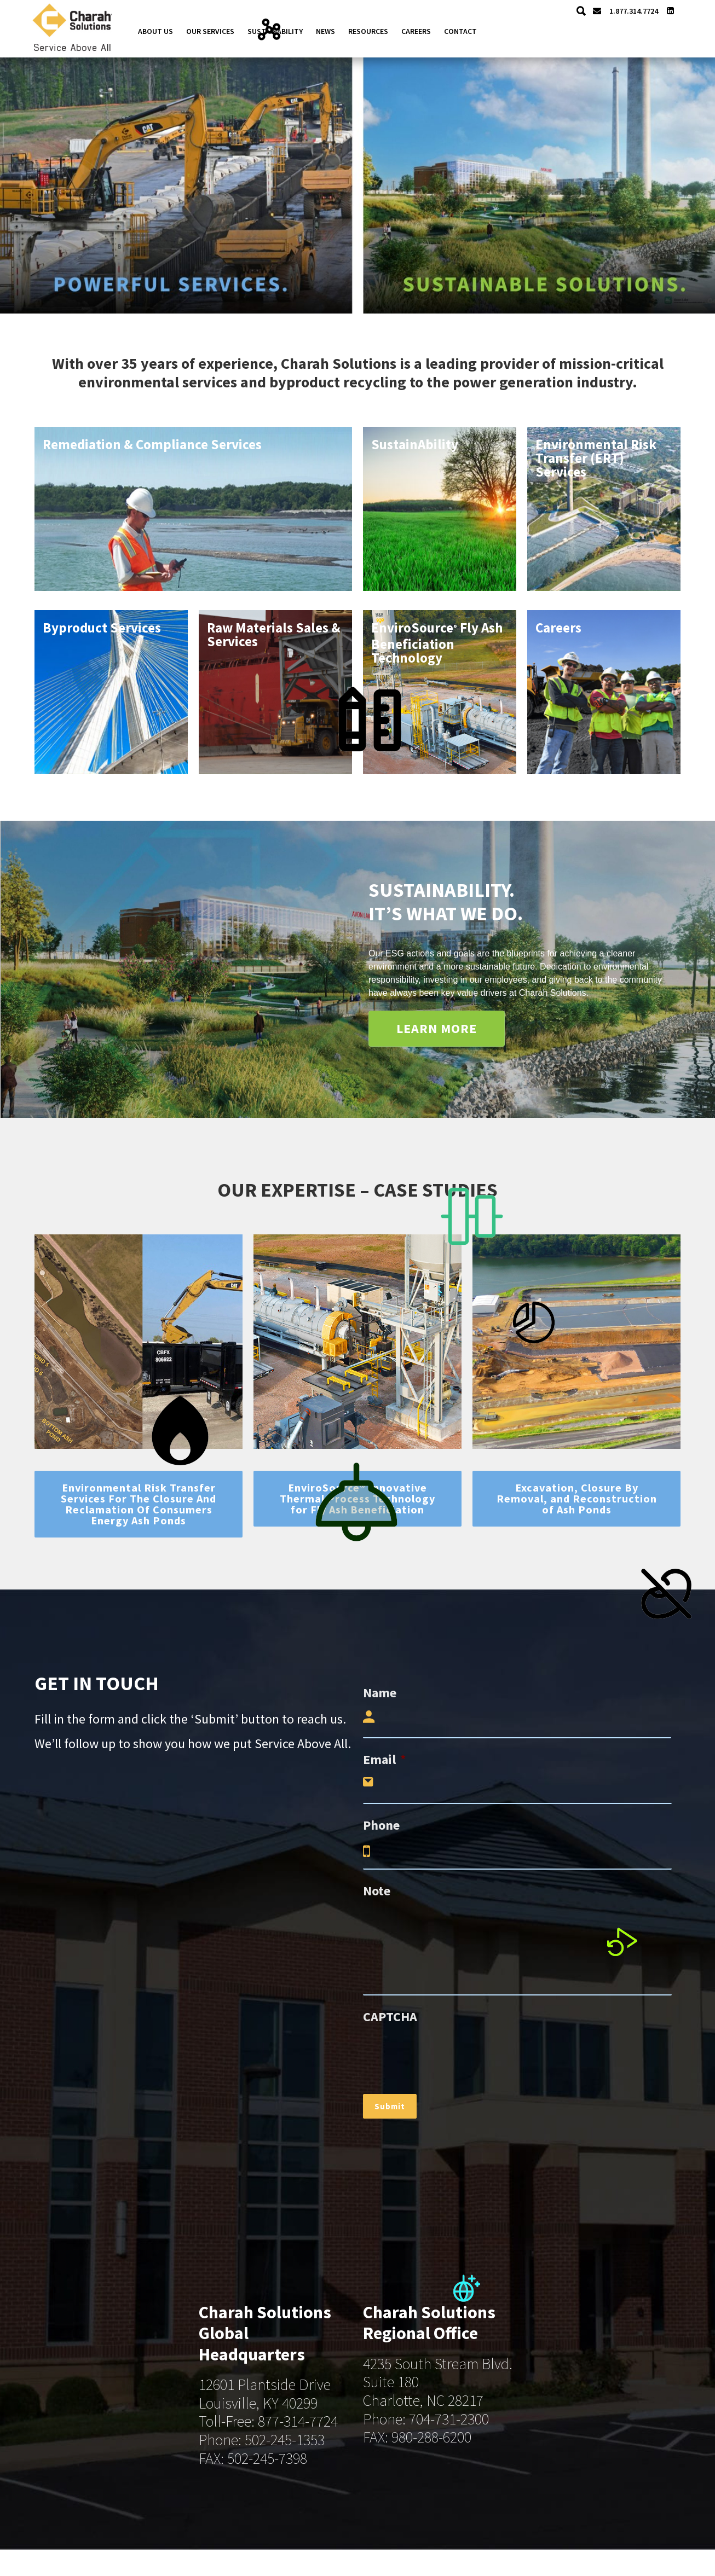  I want to click on toggle pendant lamp on/off, so click(356, 1506).